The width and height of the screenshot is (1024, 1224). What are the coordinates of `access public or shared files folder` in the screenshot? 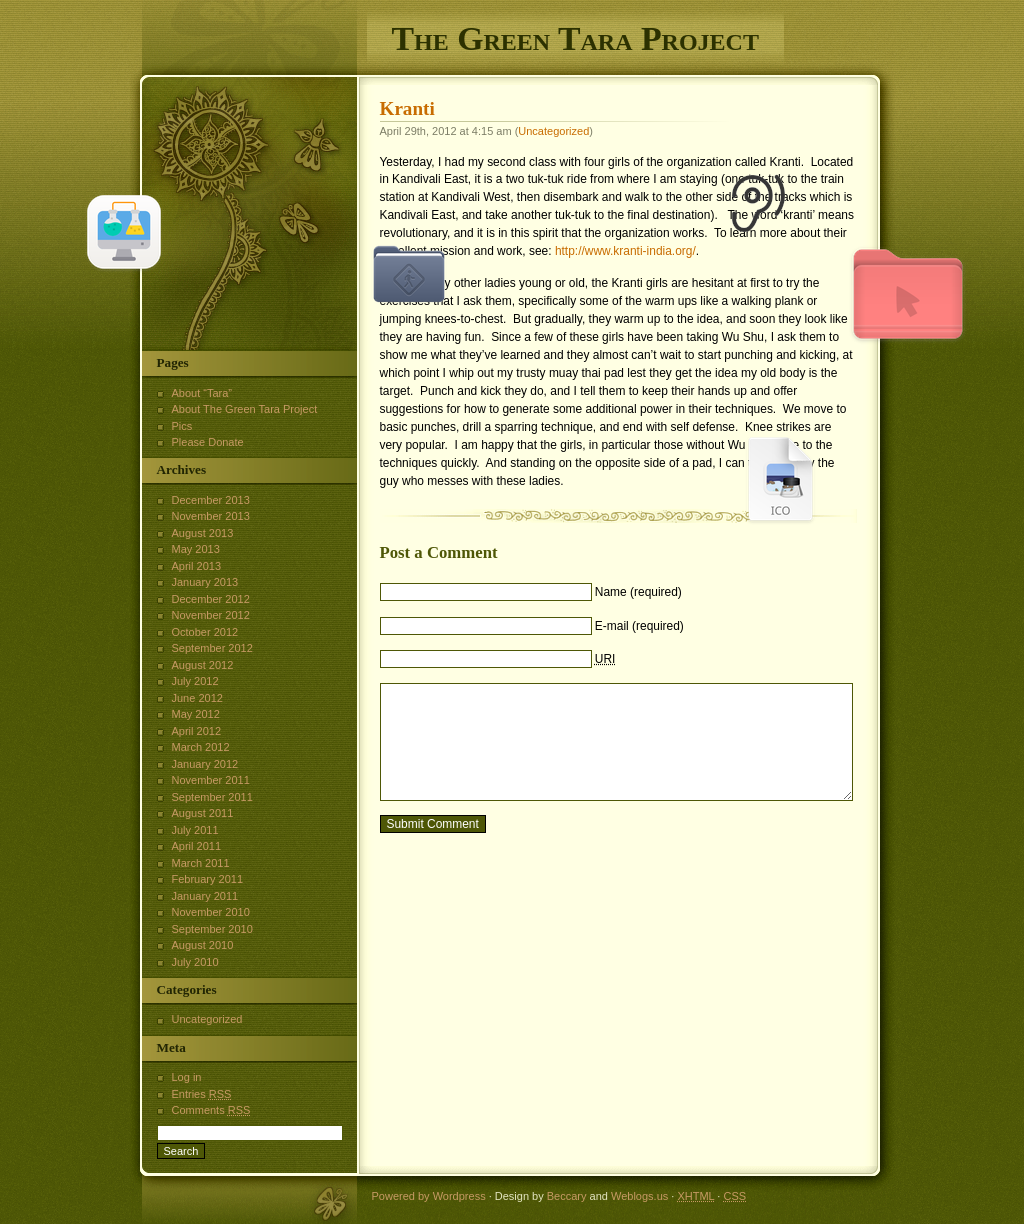 It's located at (409, 274).